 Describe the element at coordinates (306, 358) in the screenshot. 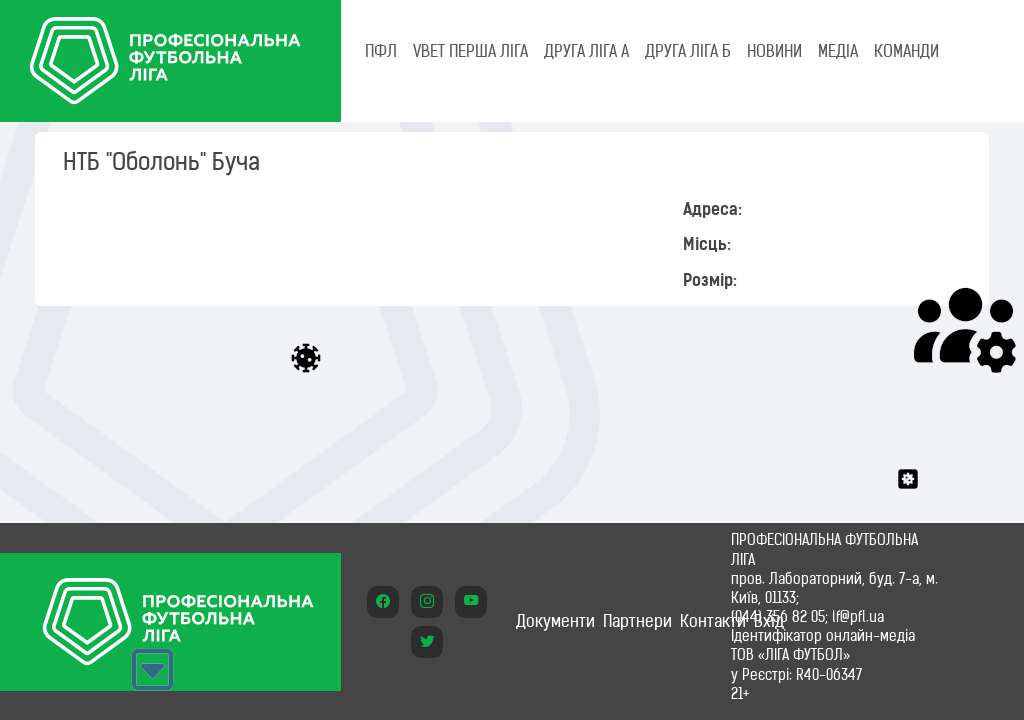

I see `indicates covid-19 related information or resources` at that location.